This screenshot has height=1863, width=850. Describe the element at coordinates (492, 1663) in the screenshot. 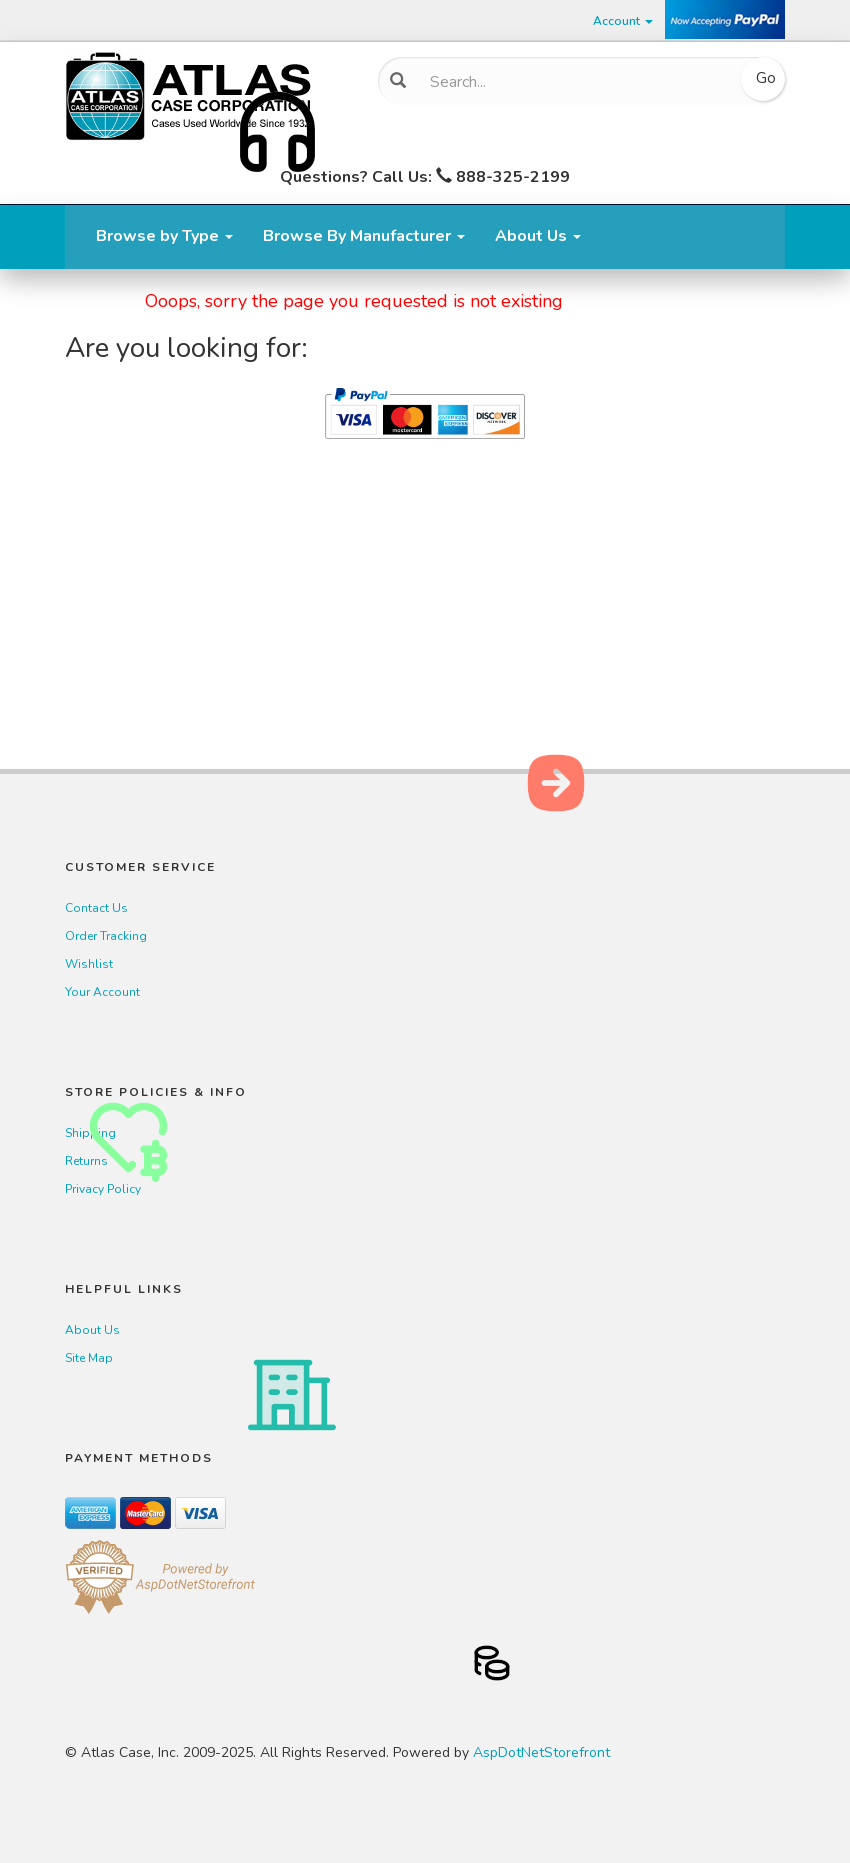

I see `view your coin balance or currency` at that location.